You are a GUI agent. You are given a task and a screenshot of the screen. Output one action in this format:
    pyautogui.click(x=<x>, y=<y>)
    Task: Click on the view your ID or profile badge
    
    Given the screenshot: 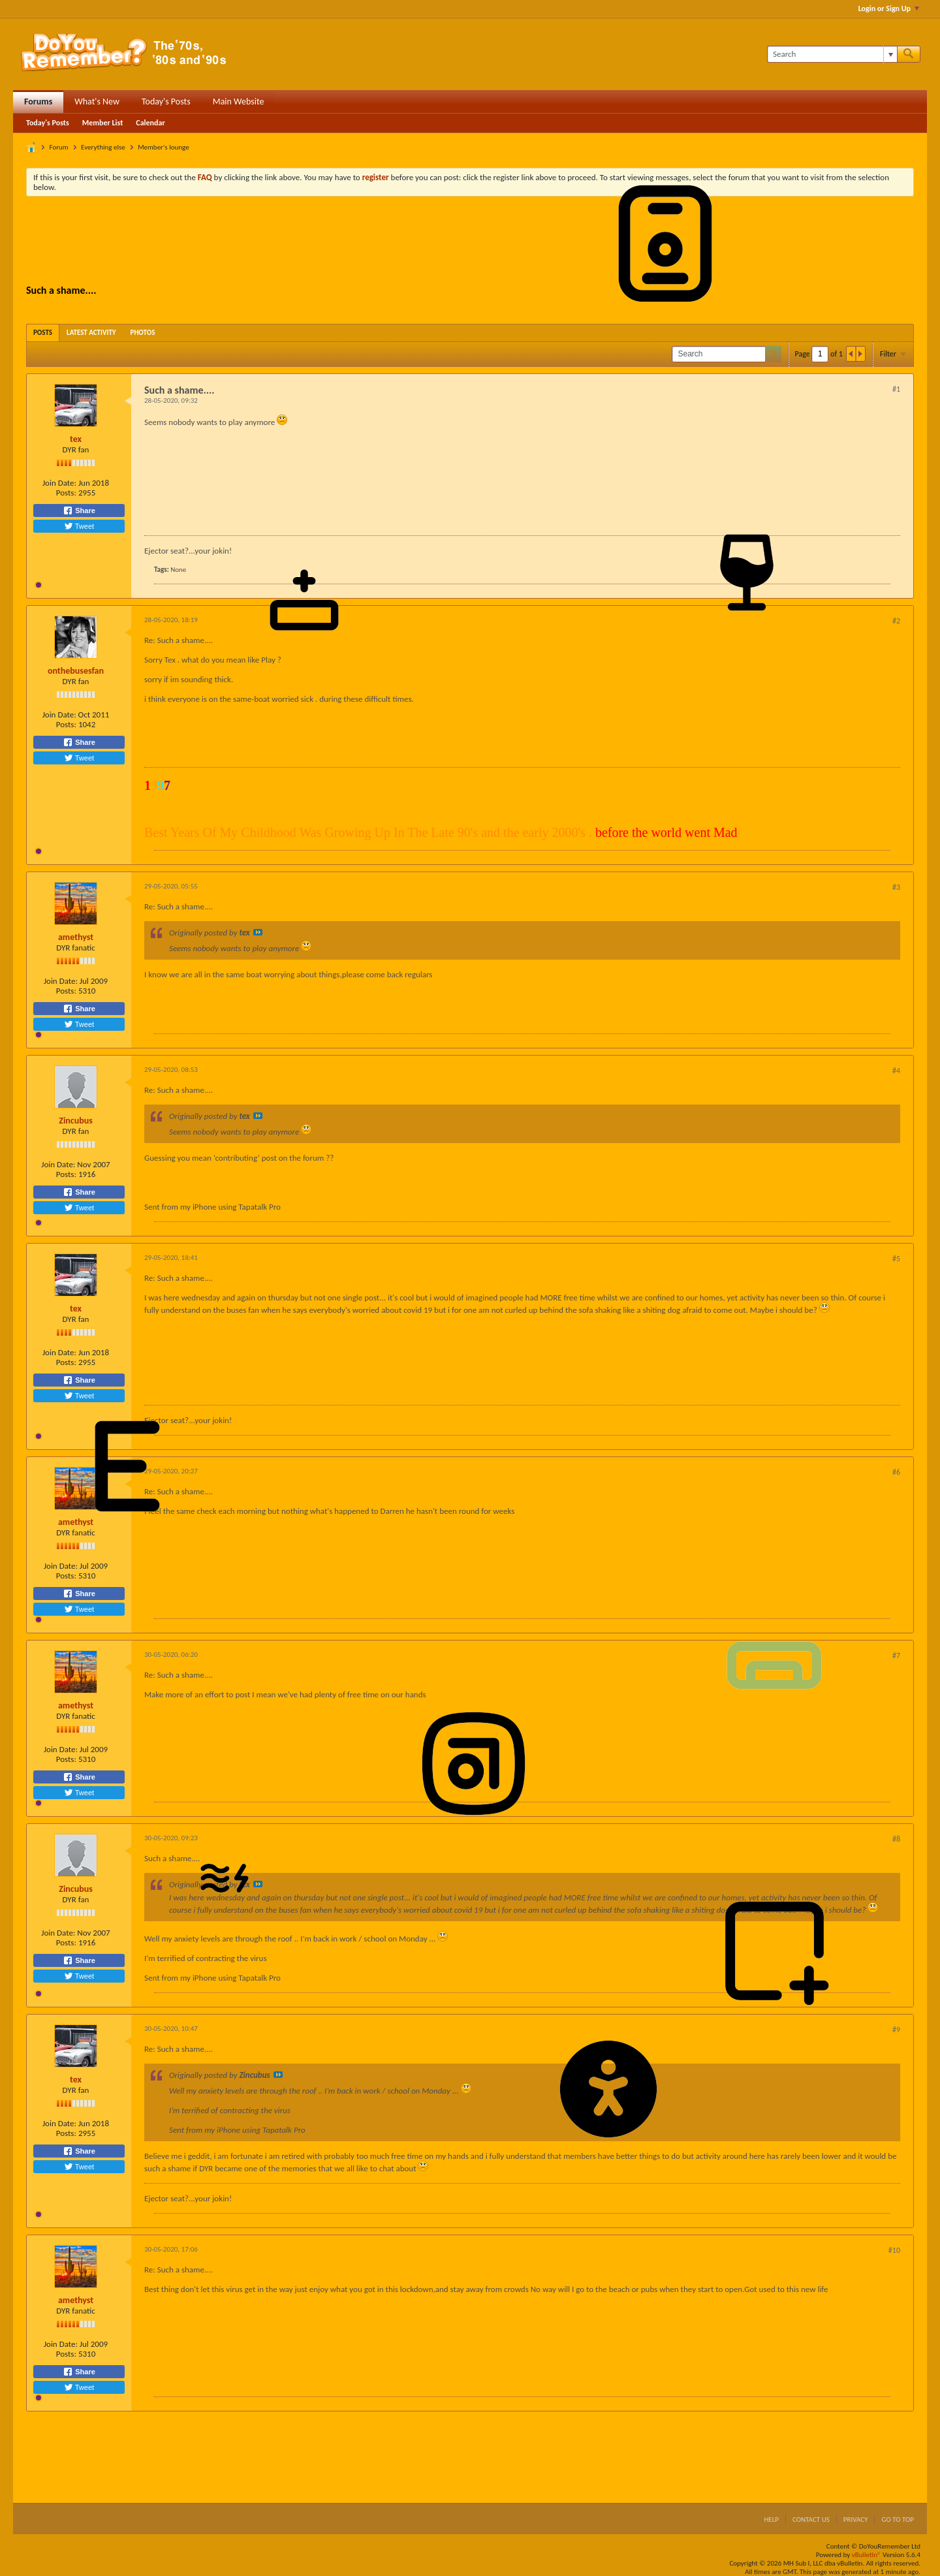 What is the action you would take?
    pyautogui.click(x=665, y=243)
    